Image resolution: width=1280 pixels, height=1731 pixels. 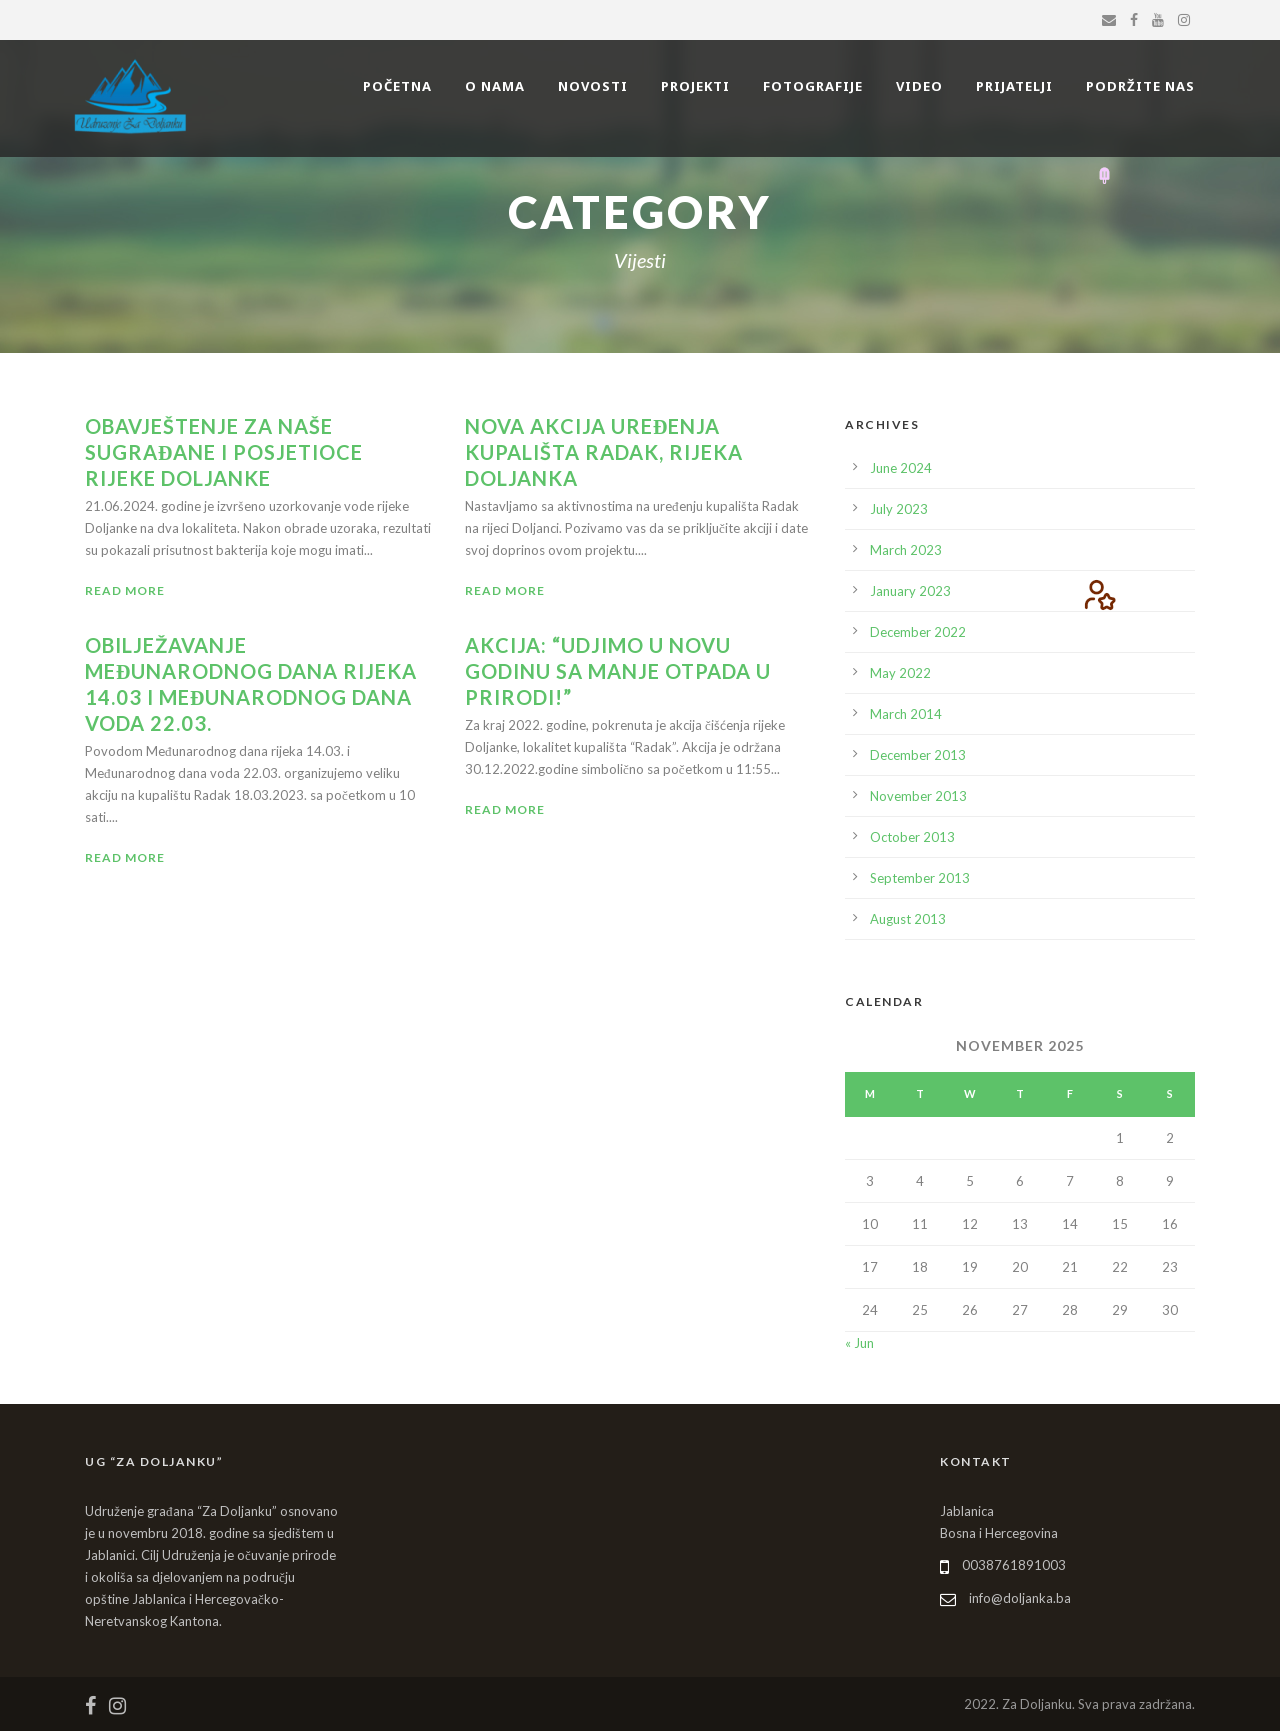 I want to click on view favorite or starred user, so click(x=1099, y=594).